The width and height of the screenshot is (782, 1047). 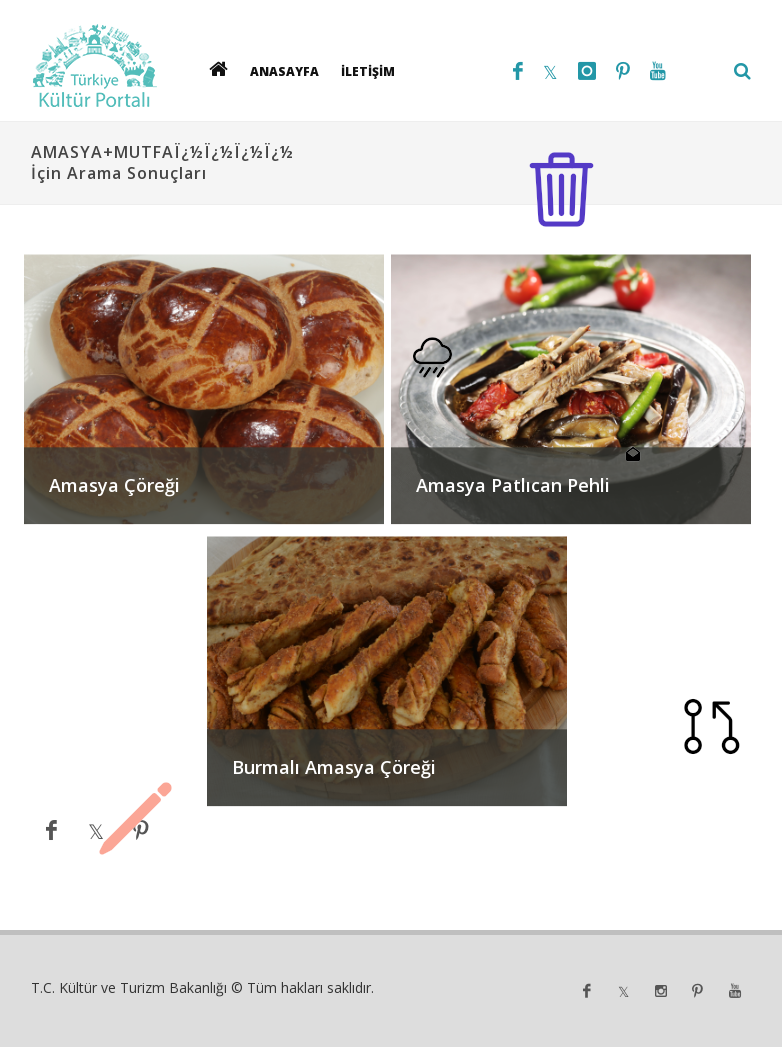 What do you see at coordinates (709, 726) in the screenshot?
I see `create a new pull request` at bounding box center [709, 726].